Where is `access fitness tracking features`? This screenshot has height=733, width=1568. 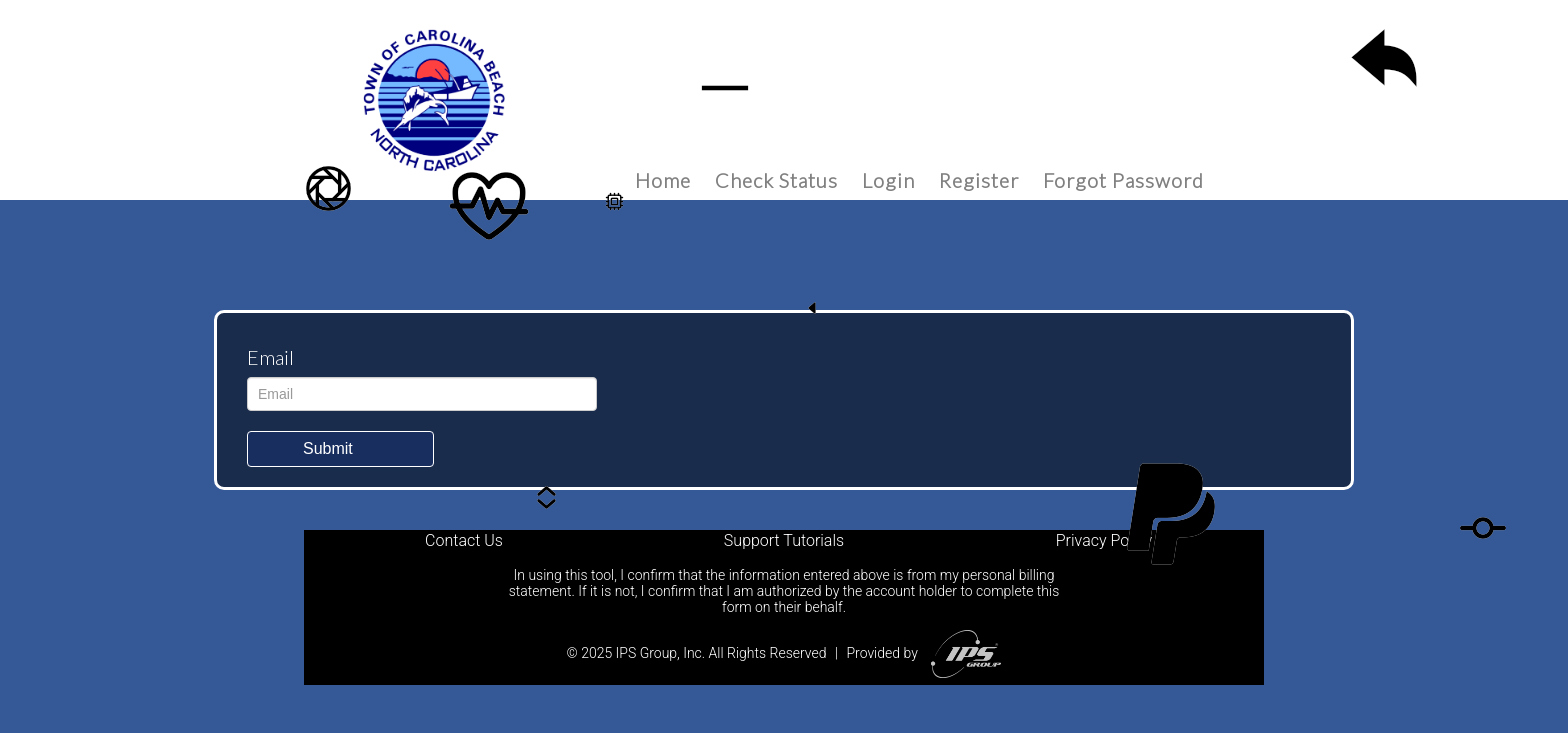
access fitness tracking features is located at coordinates (489, 206).